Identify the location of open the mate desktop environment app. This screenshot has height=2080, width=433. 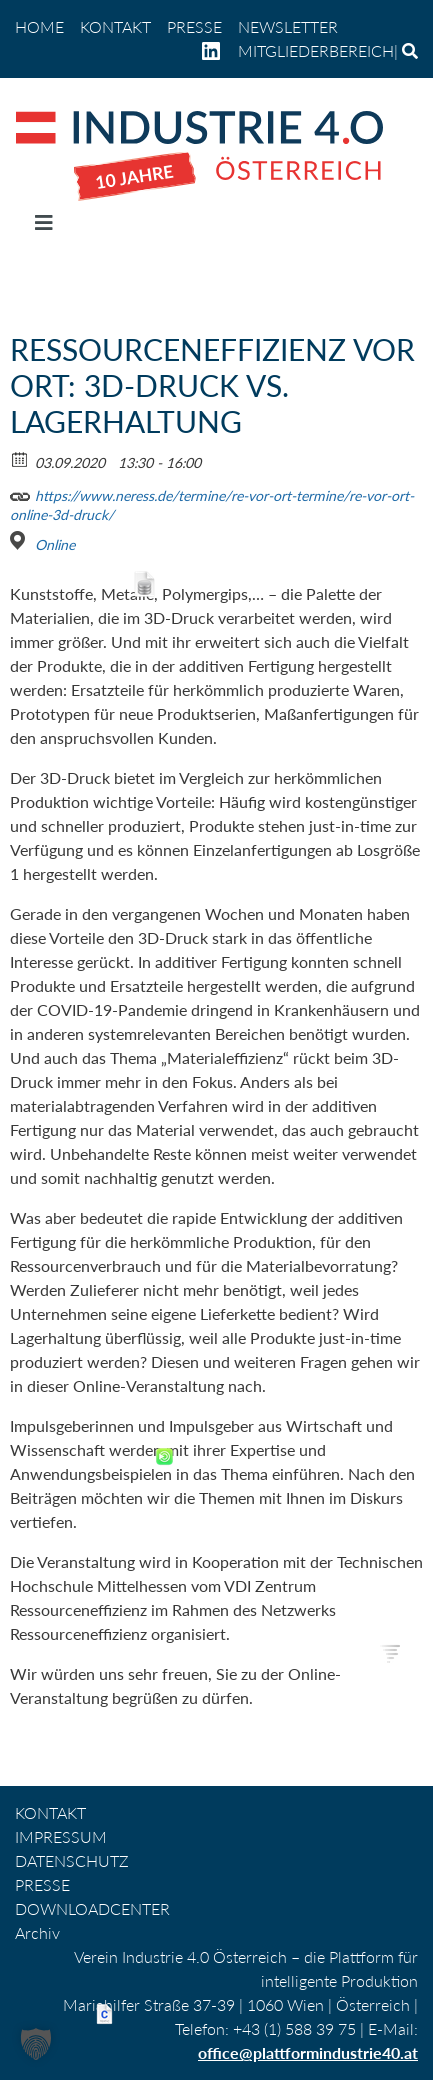
(164, 1456).